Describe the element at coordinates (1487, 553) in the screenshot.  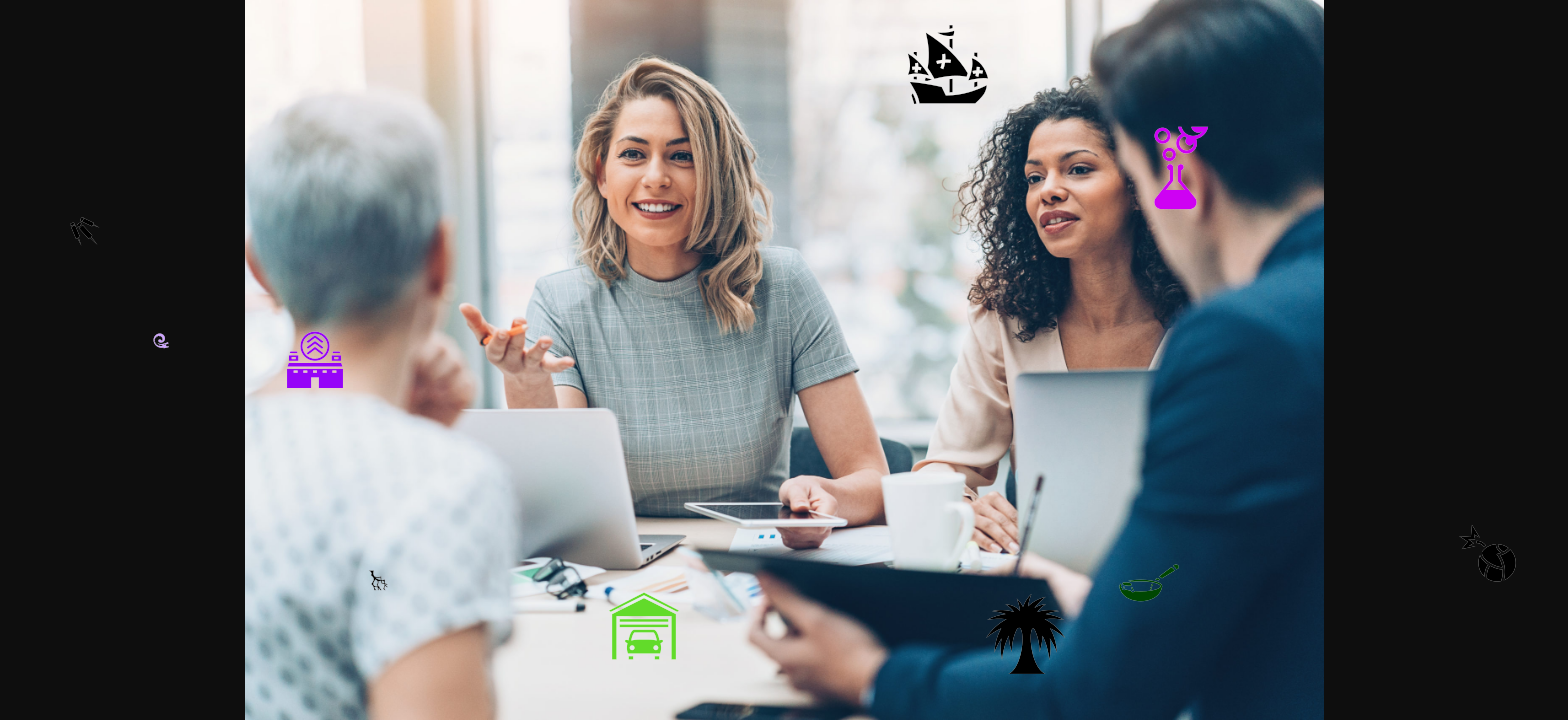
I see `activate explosive item in game` at that location.